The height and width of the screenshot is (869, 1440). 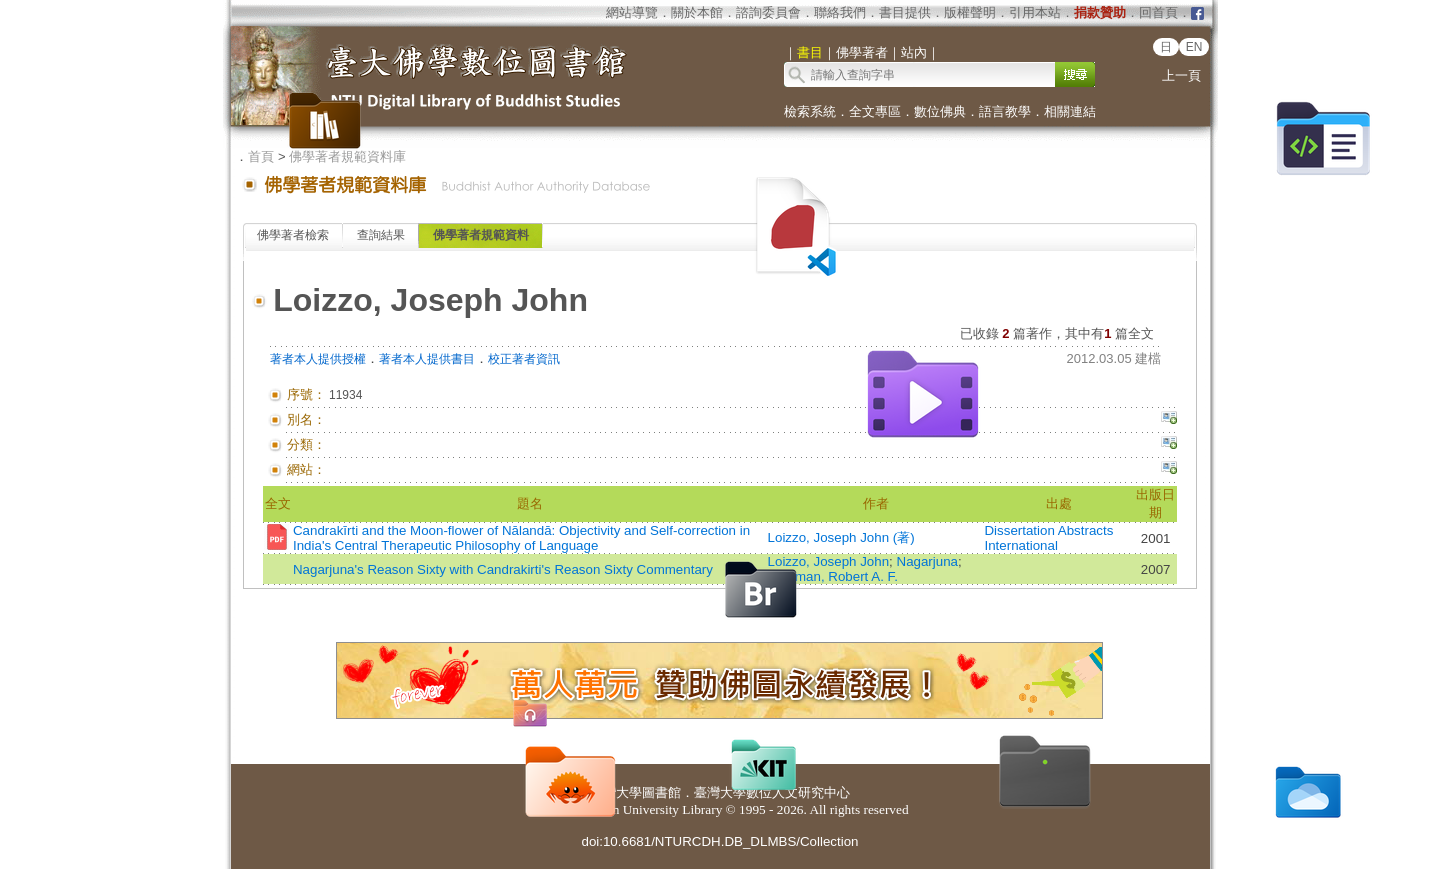 What do you see at coordinates (793, 227) in the screenshot?
I see `open a ruby file in visual studio code` at bounding box center [793, 227].